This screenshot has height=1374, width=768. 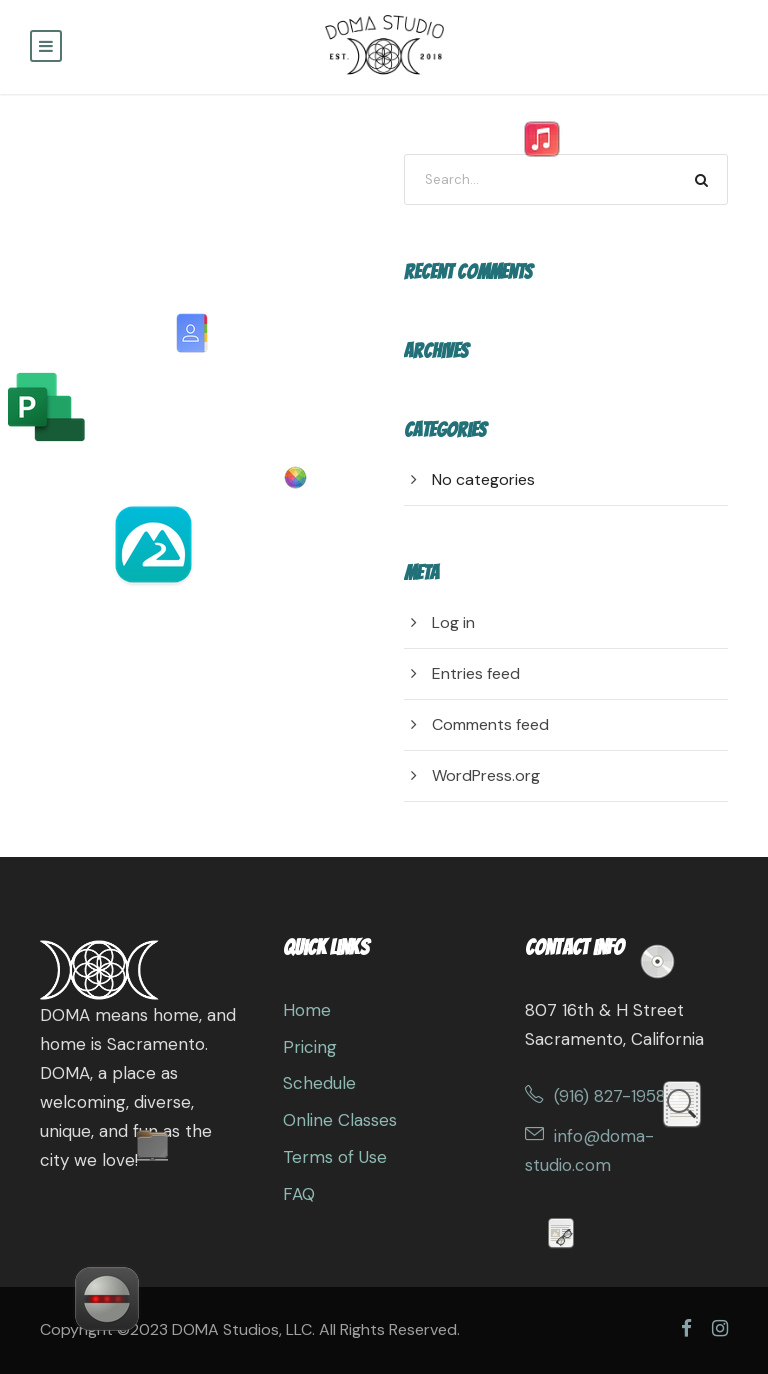 What do you see at coordinates (561, 1233) in the screenshot?
I see `open the documents app` at bounding box center [561, 1233].